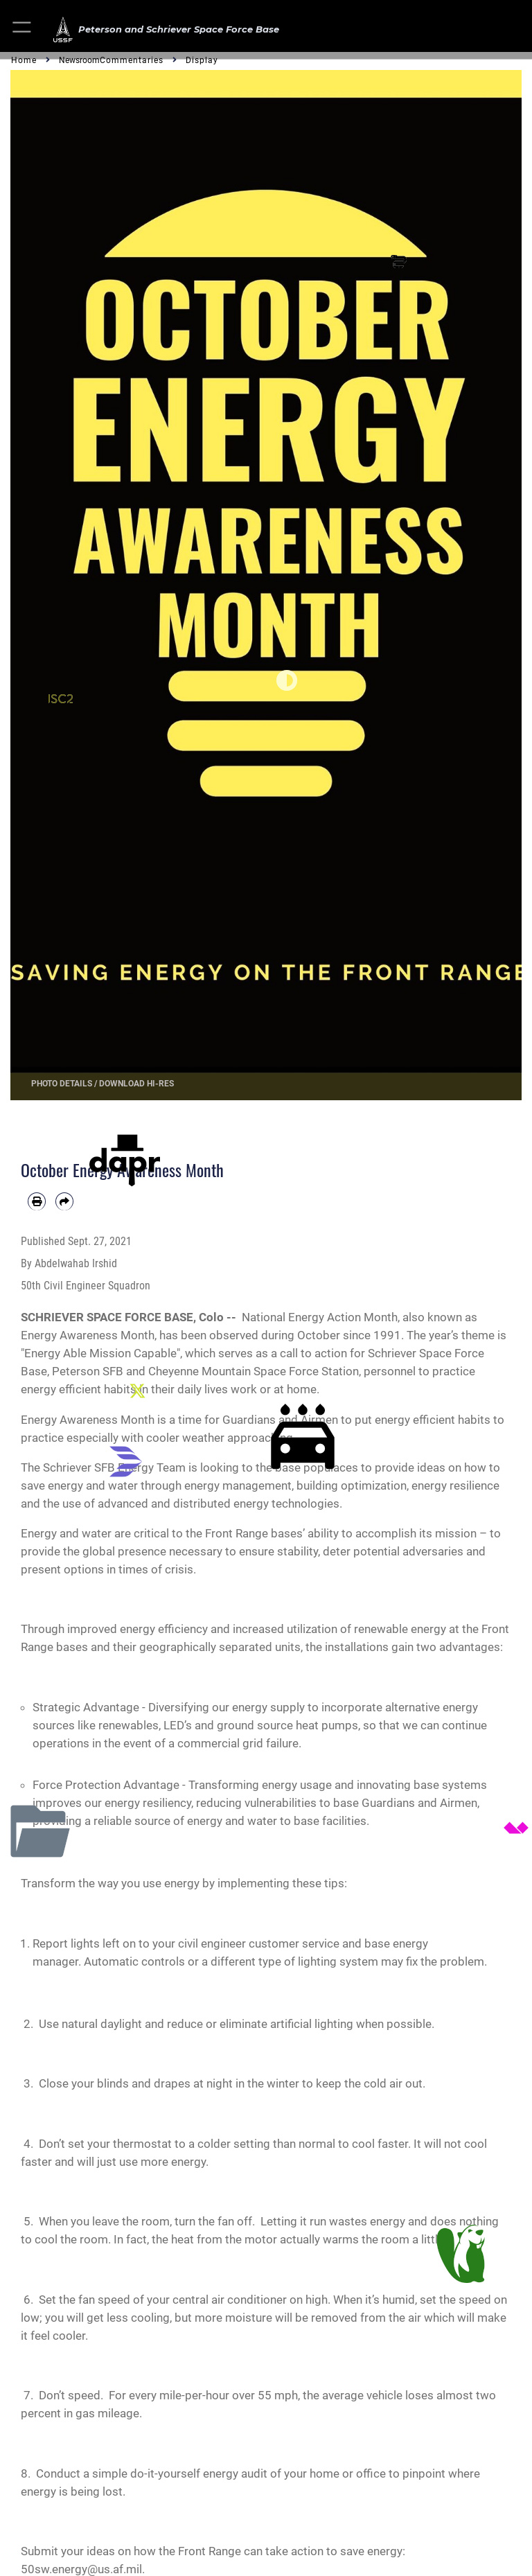 The width and height of the screenshot is (532, 2576). Describe the element at coordinates (125, 1161) in the screenshot. I see `dapr distributed application runtime logo` at that location.